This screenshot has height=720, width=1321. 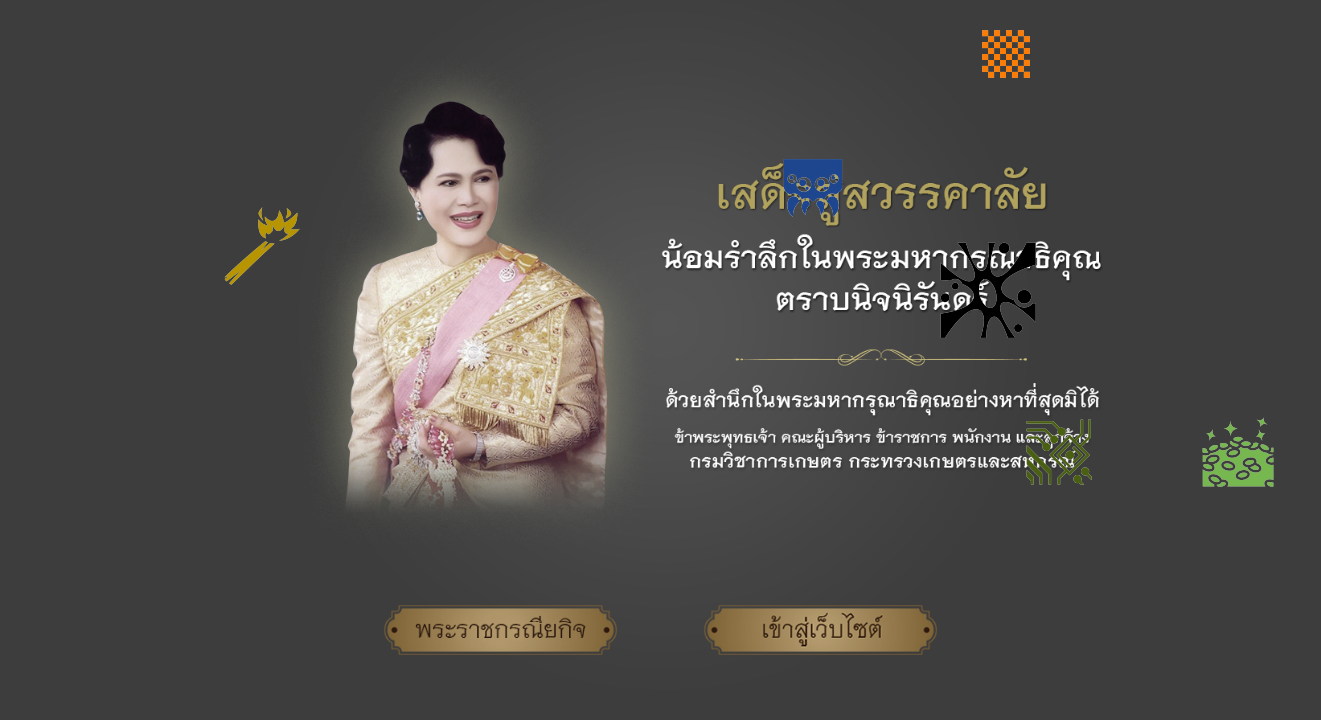 I want to click on spider or arachnid enemy character in a game, so click(x=813, y=188).